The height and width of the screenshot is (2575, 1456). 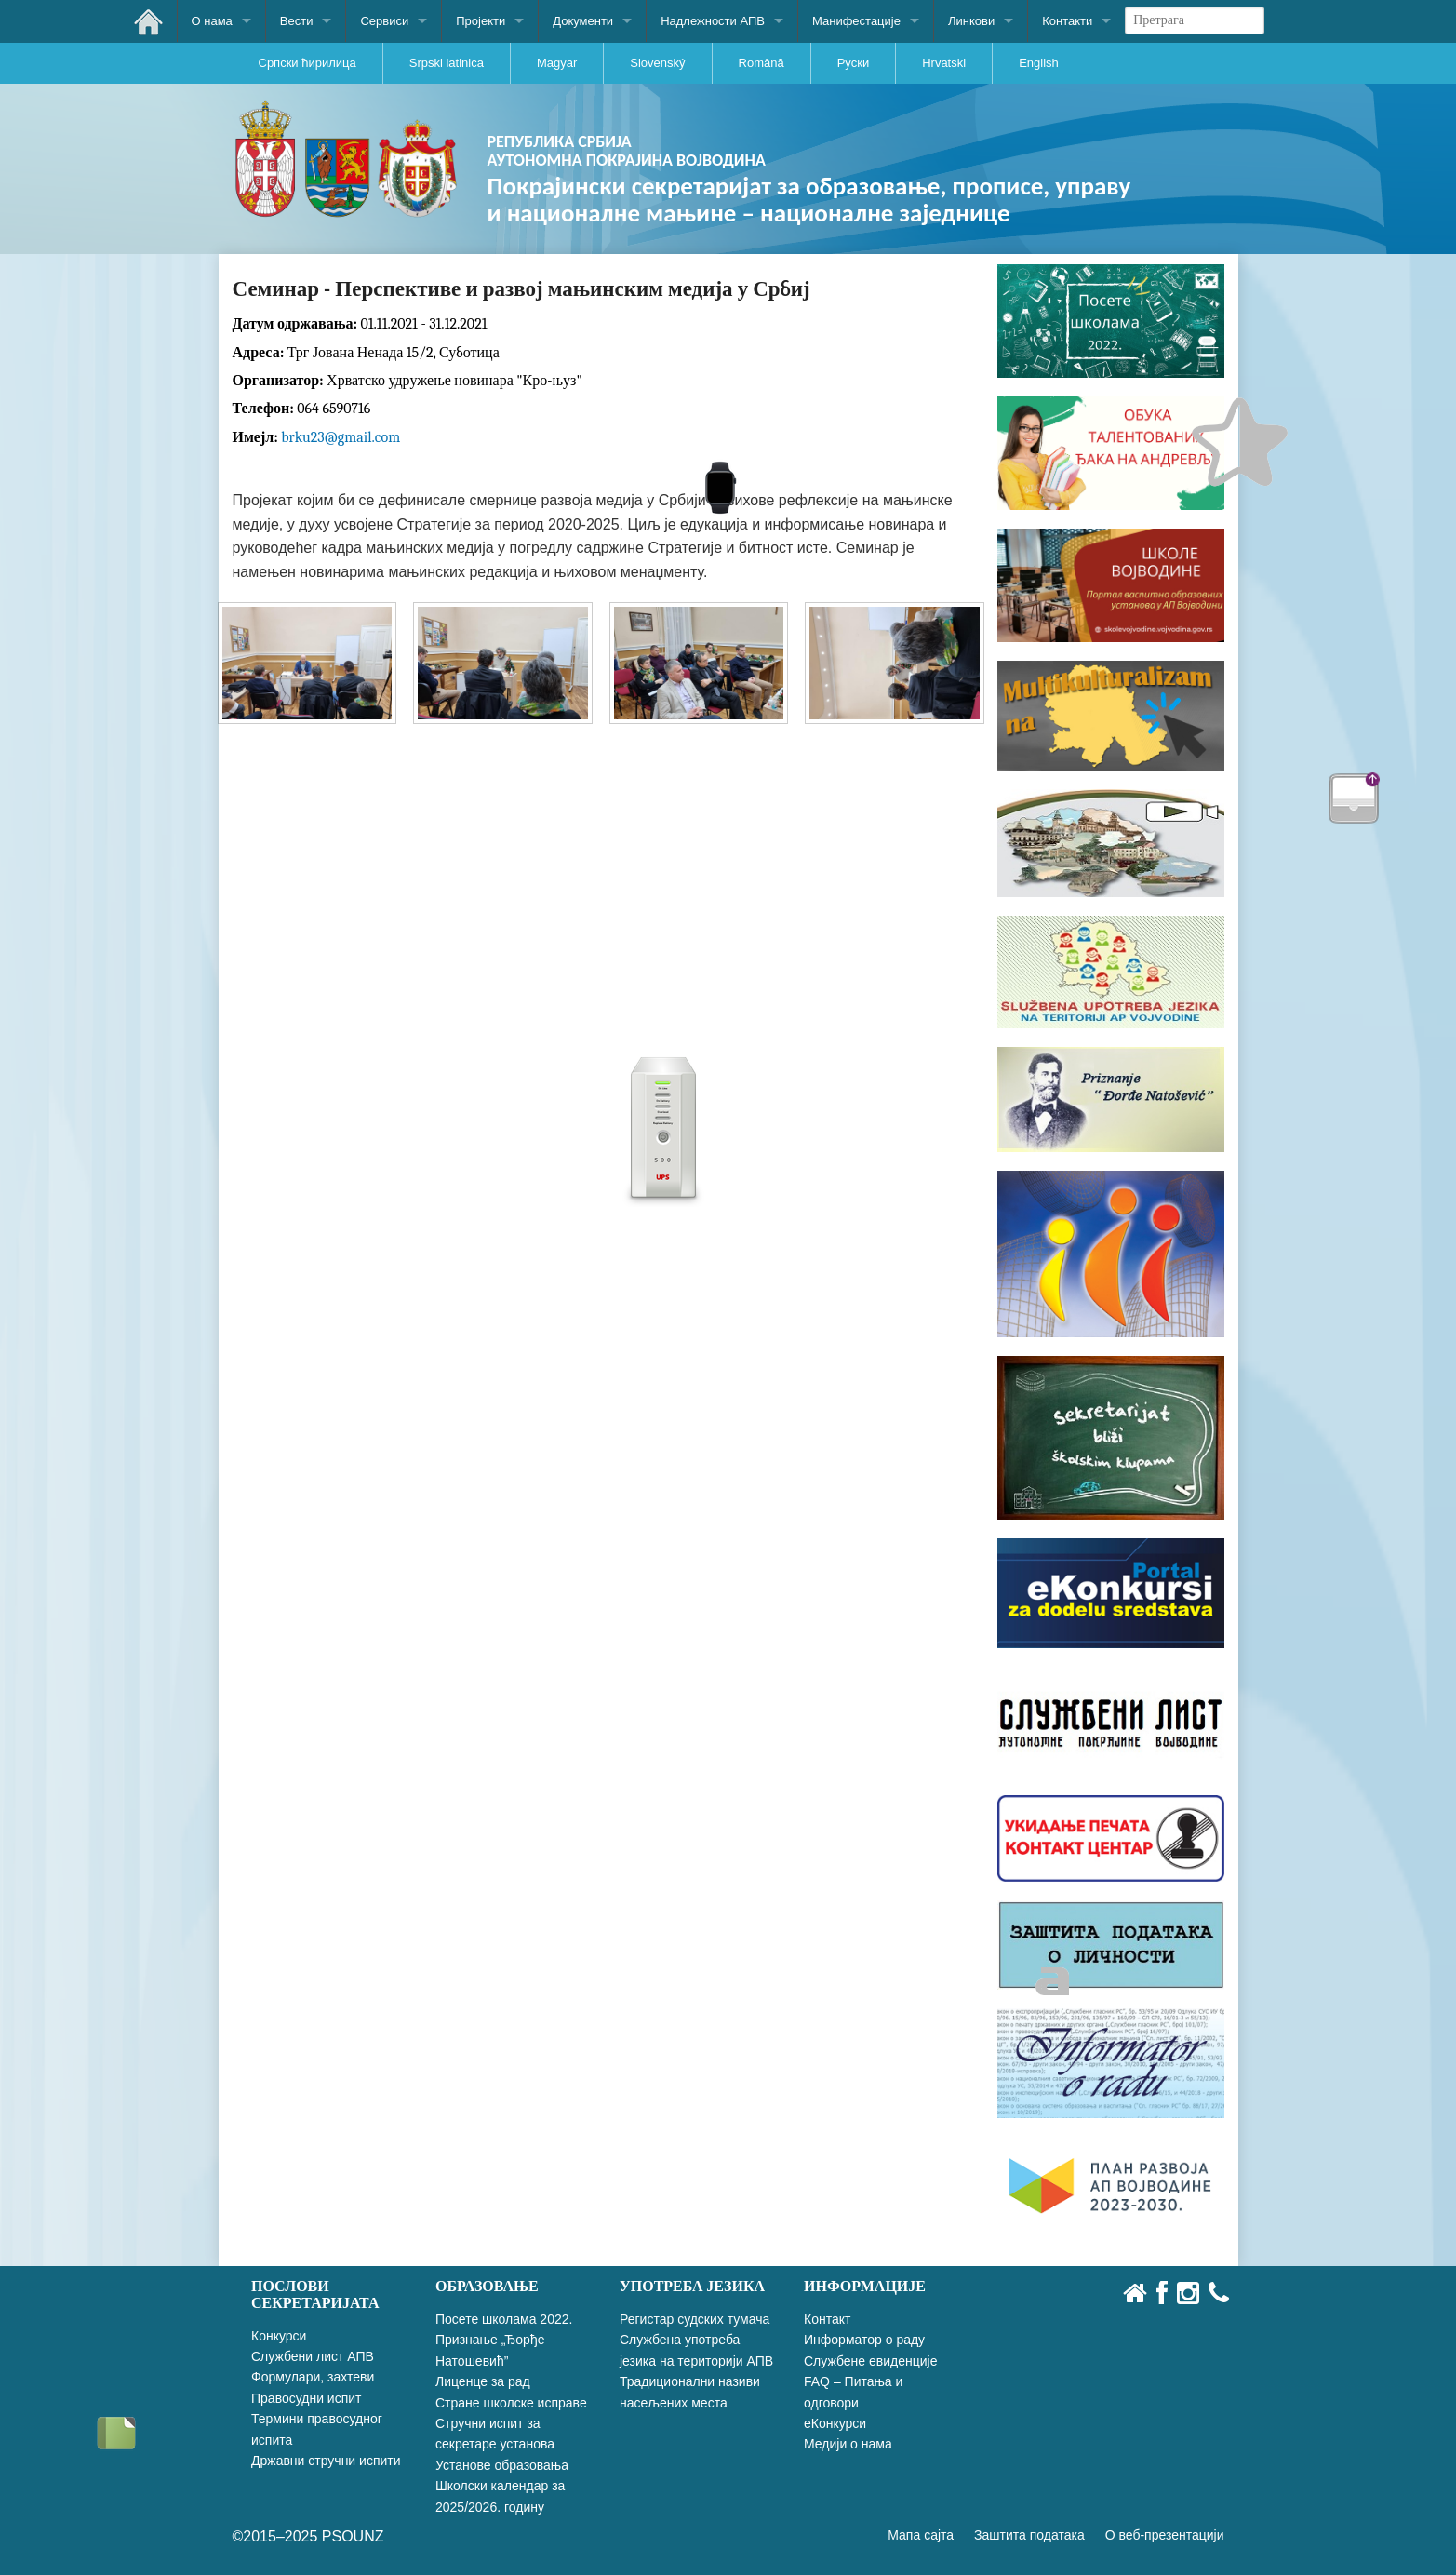 I want to click on indicates UPS battery backup device connected, so click(x=663, y=1130).